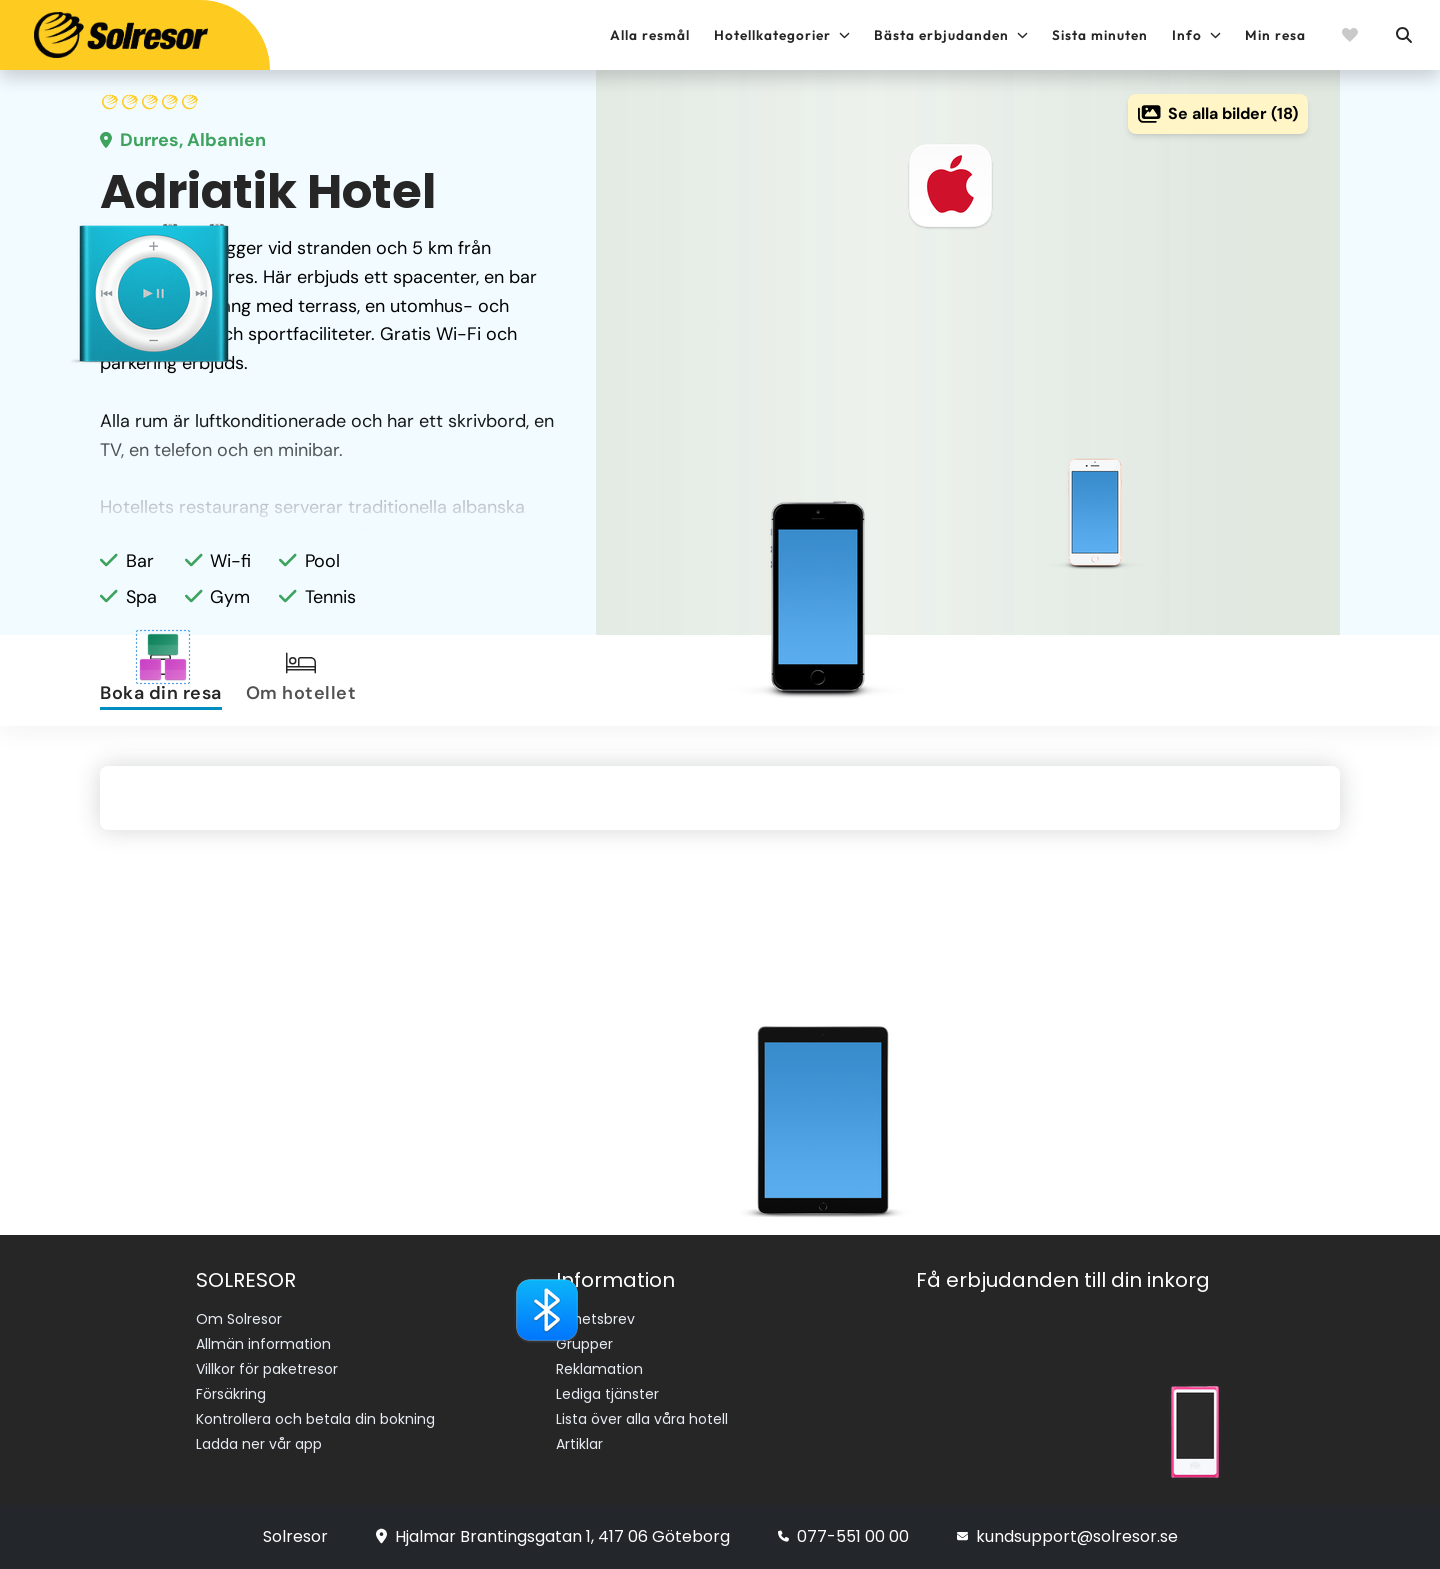 The image size is (1440, 1569). What do you see at coordinates (950, 185) in the screenshot?
I see `access AppleCare support for your Mac` at bounding box center [950, 185].